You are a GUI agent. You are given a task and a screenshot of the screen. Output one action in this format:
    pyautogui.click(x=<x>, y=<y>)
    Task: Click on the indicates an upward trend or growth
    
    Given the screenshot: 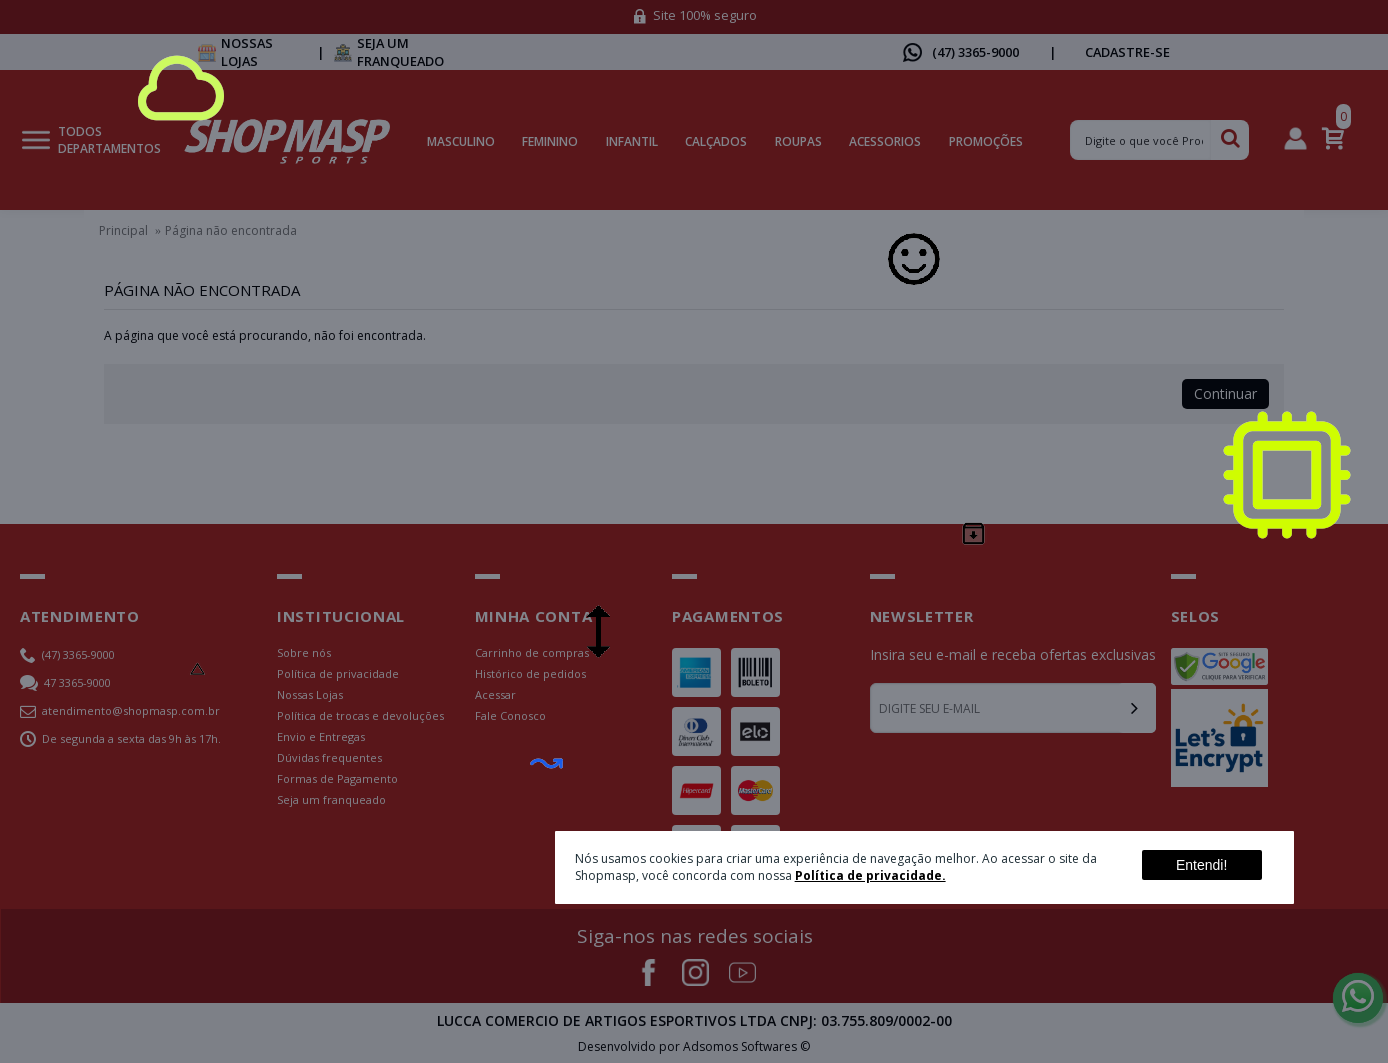 What is the action you would take?
    pyautogui.click(x=546, y=763)
    